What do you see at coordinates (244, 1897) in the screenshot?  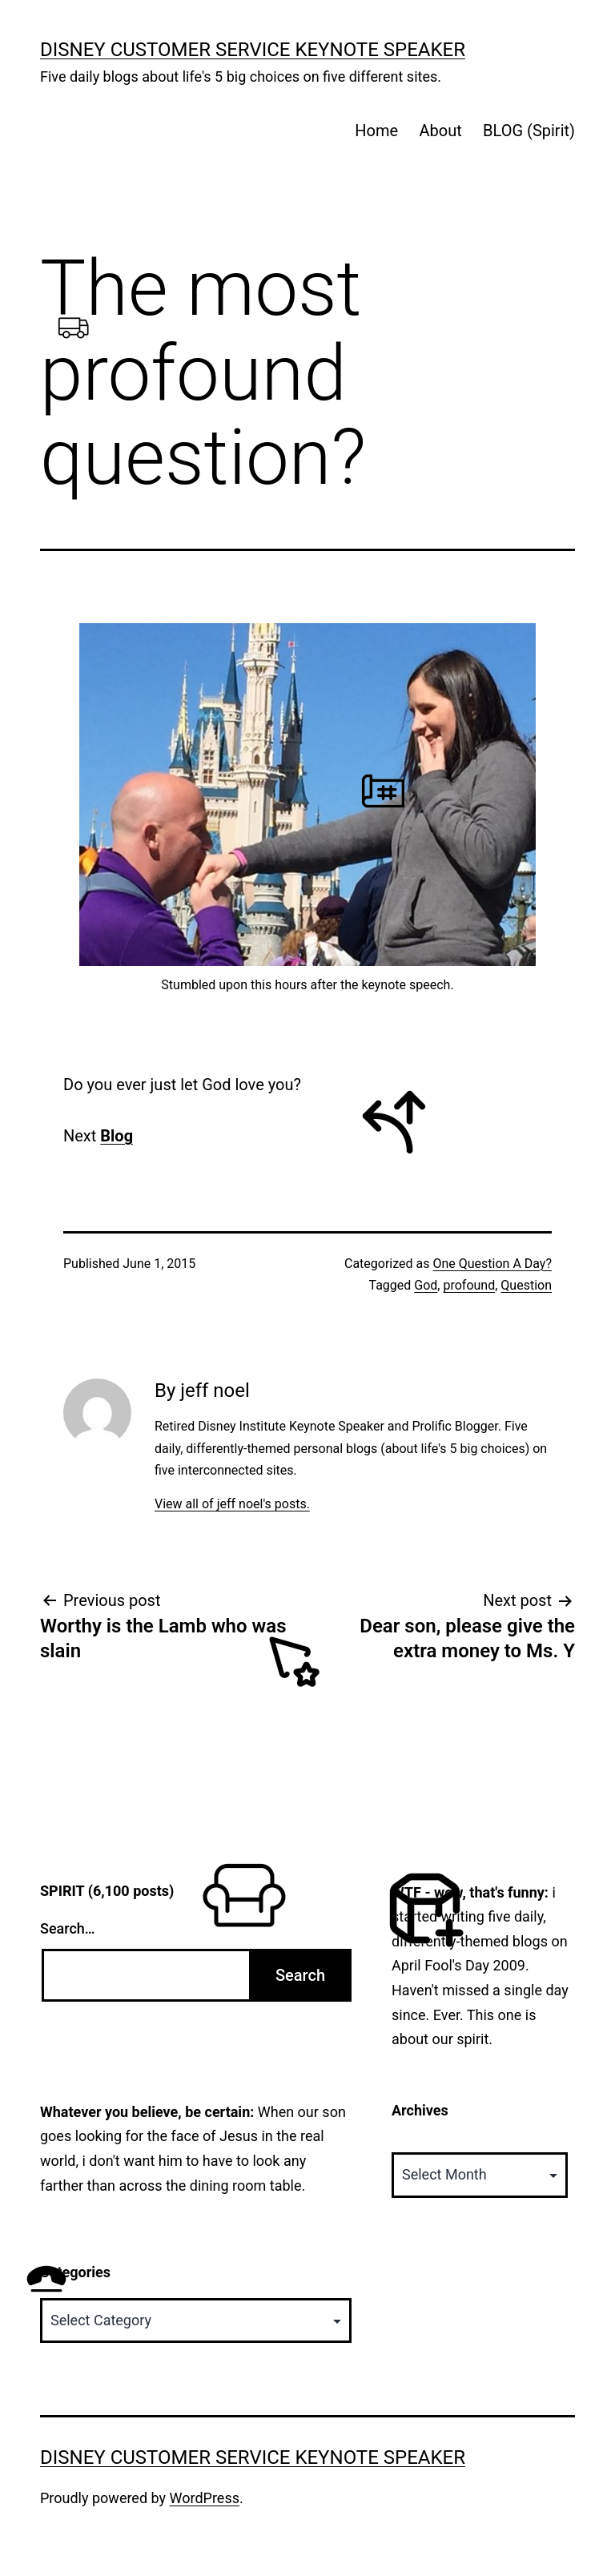 I see `browse furniture or home decor items` at bounding box center [244, 1897].